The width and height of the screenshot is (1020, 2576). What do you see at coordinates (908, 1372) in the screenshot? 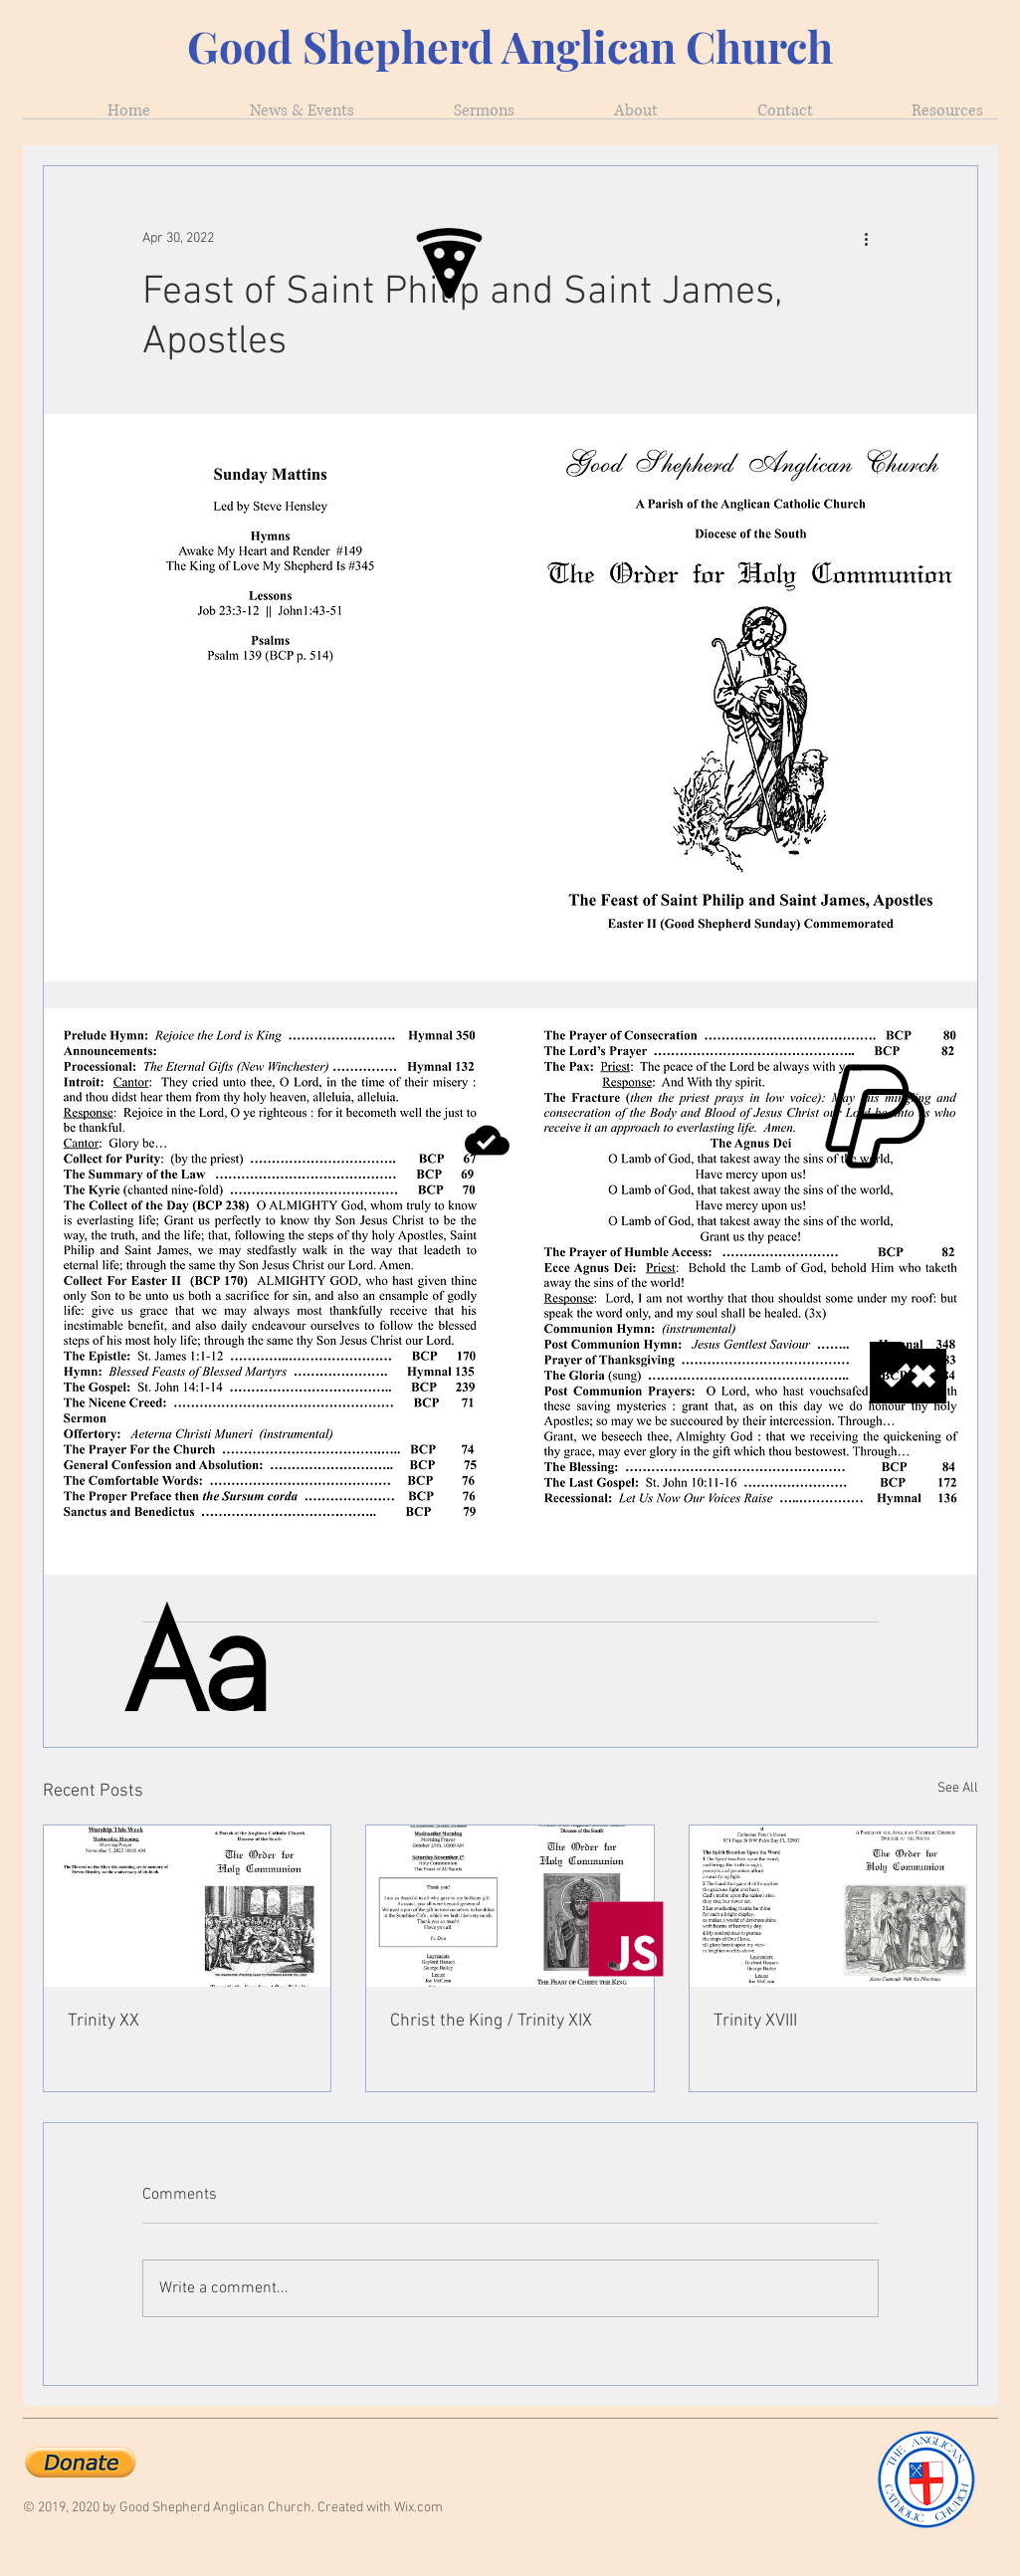
I see `folder with validation rules applied` at bounding box center [908, 1372].